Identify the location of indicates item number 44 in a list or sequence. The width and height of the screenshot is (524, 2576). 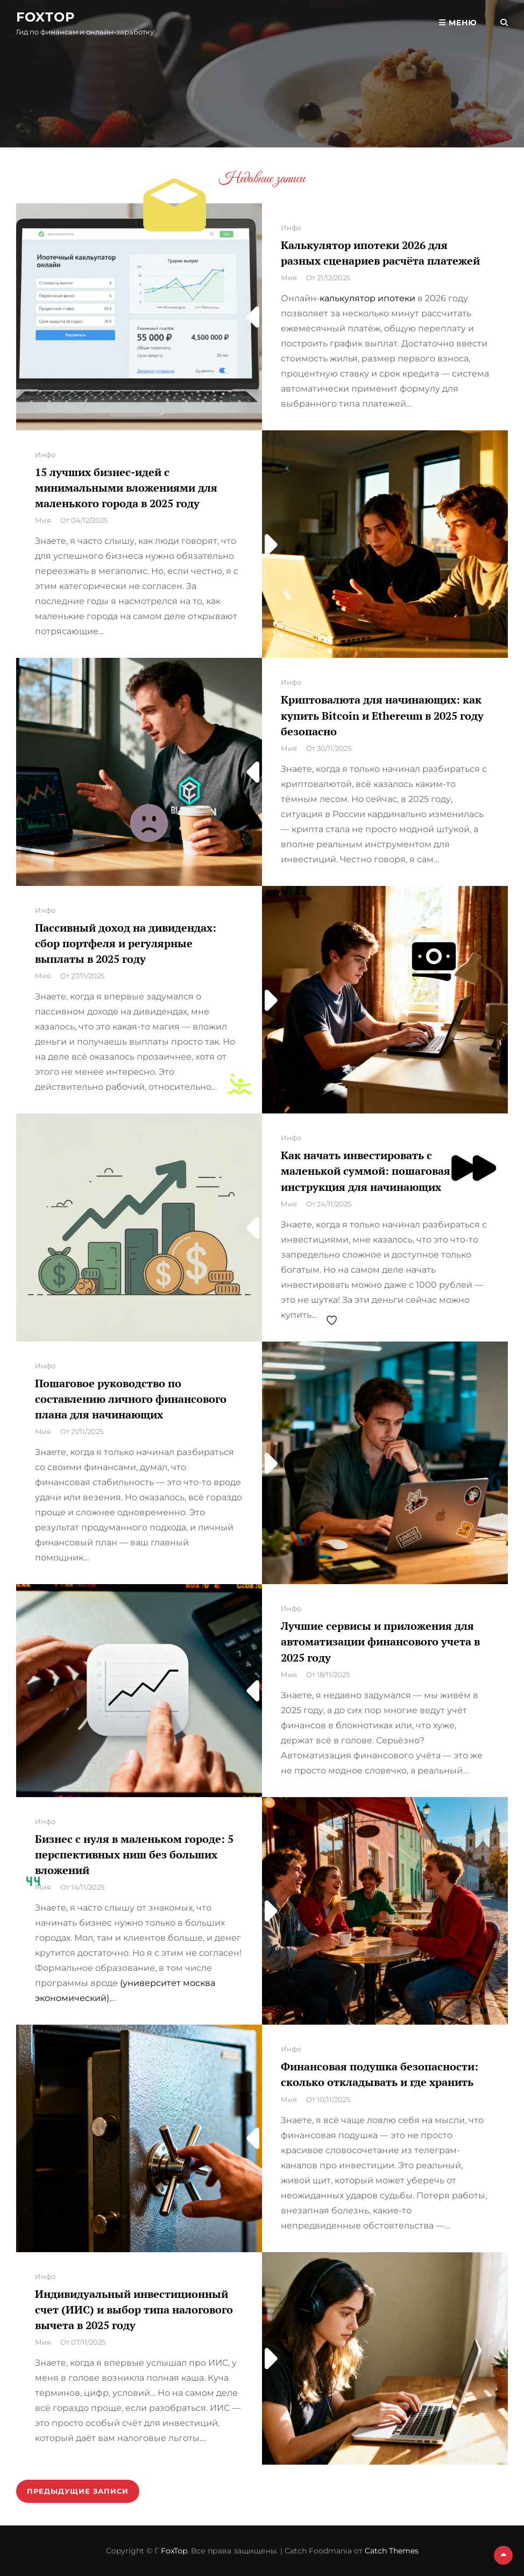
(33, 1881).